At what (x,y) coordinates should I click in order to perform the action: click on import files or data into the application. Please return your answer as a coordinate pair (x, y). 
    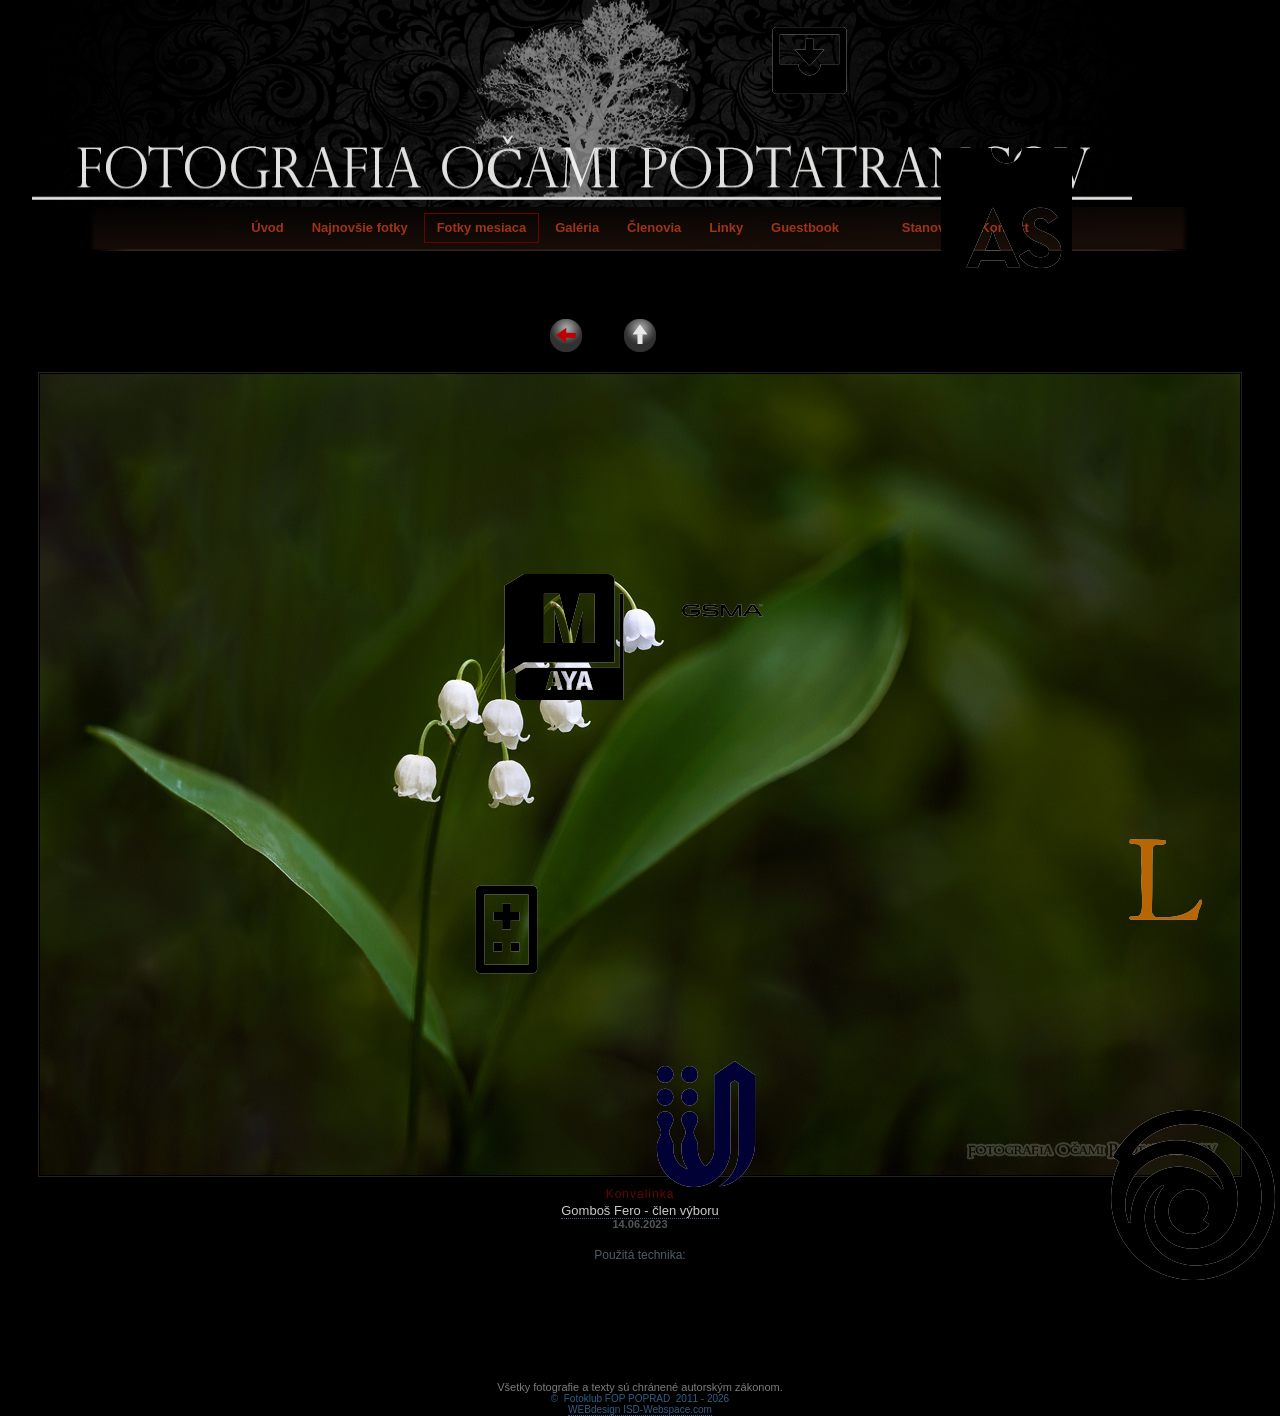
    Looking at the image, I should click on (809, 60).